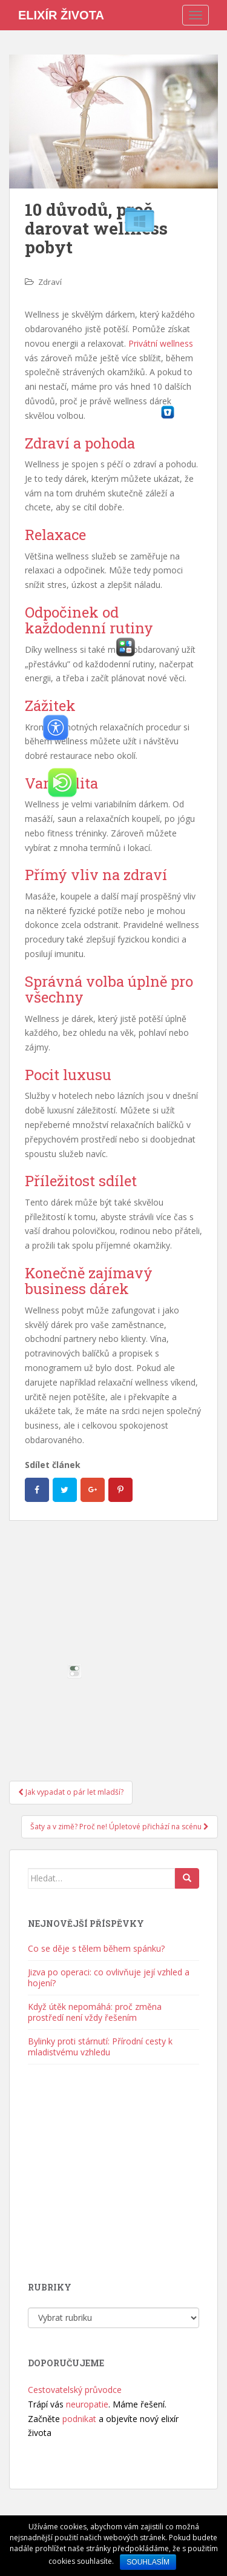 This screenshot has height=2576, width=227. Describe the element at coordinates (168, 412) in the screenshot. I see `open enpass password manager` at that location.